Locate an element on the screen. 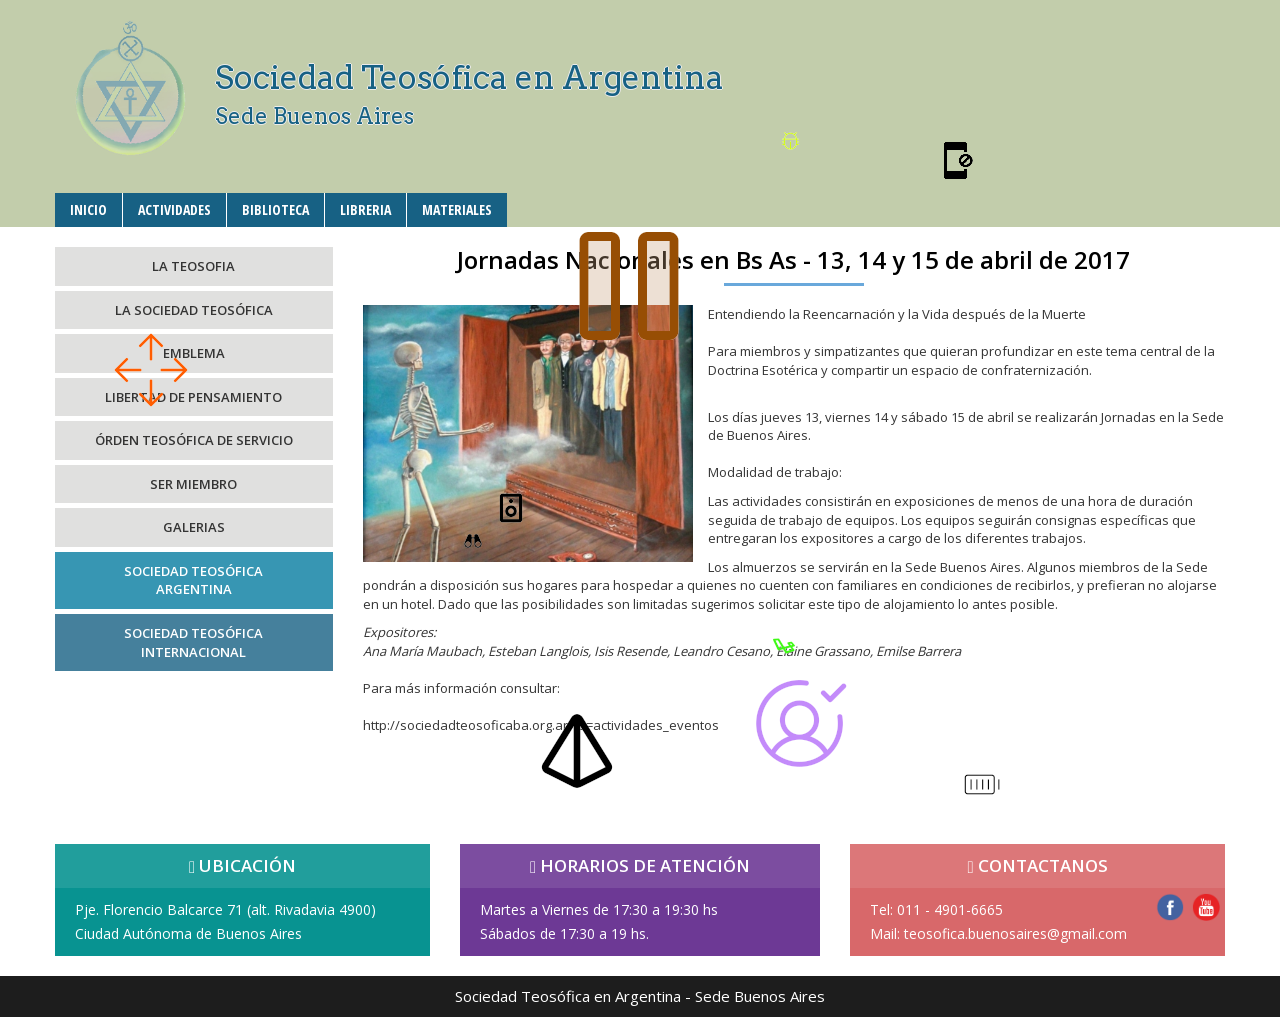 This screenshot has width=1280, height=1017. view 3D model or object is located at coordinates (577, 751).